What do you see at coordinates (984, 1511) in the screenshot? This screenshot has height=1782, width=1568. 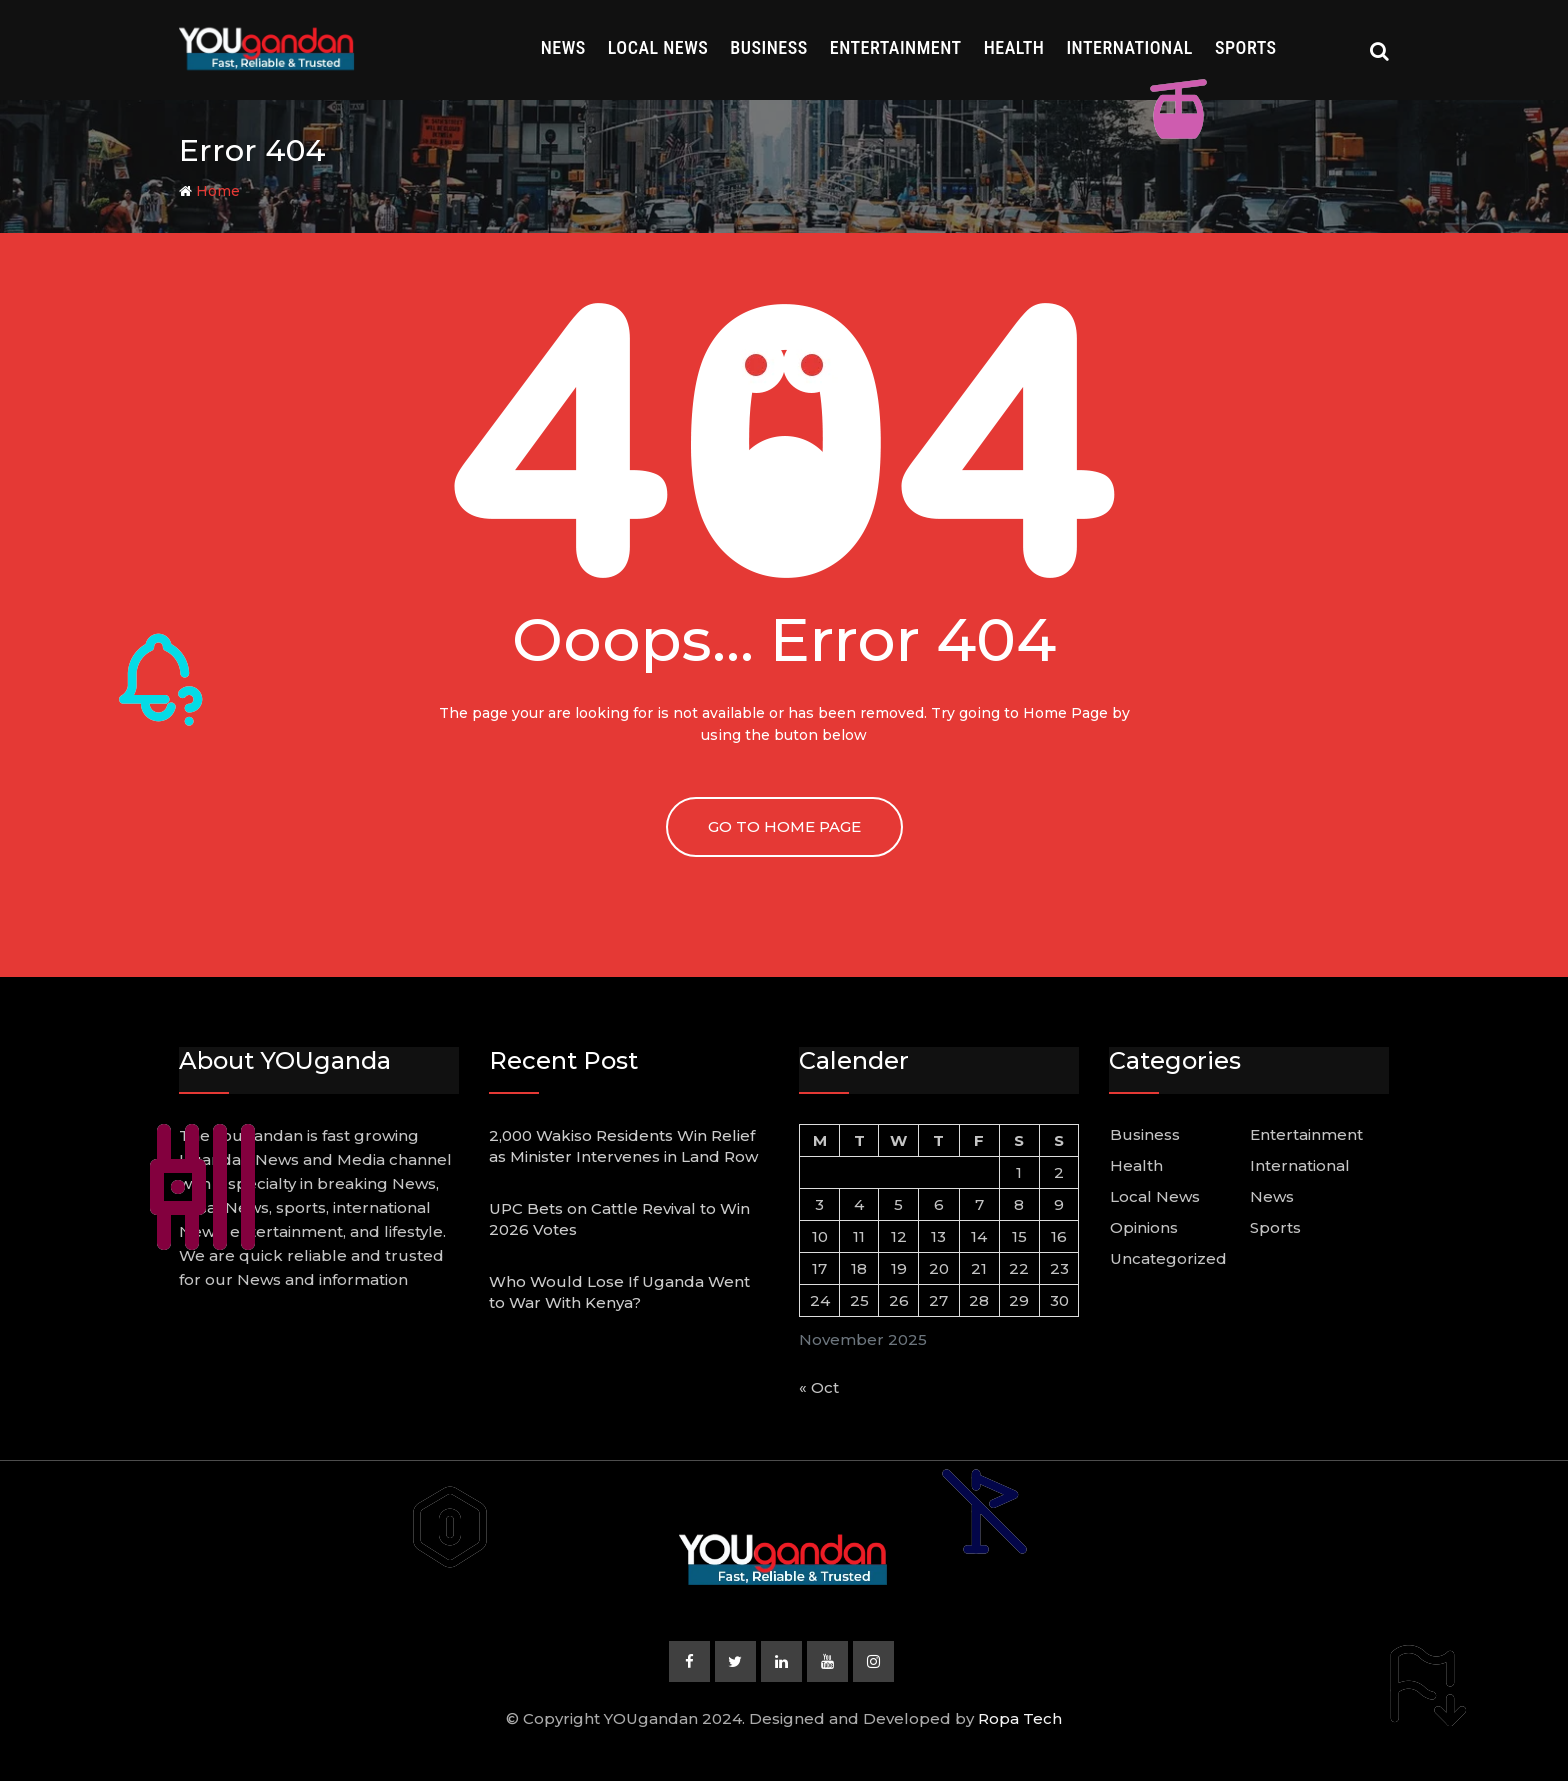 I see `disable or remove a flag marker` at bounding box center [984, 1511].